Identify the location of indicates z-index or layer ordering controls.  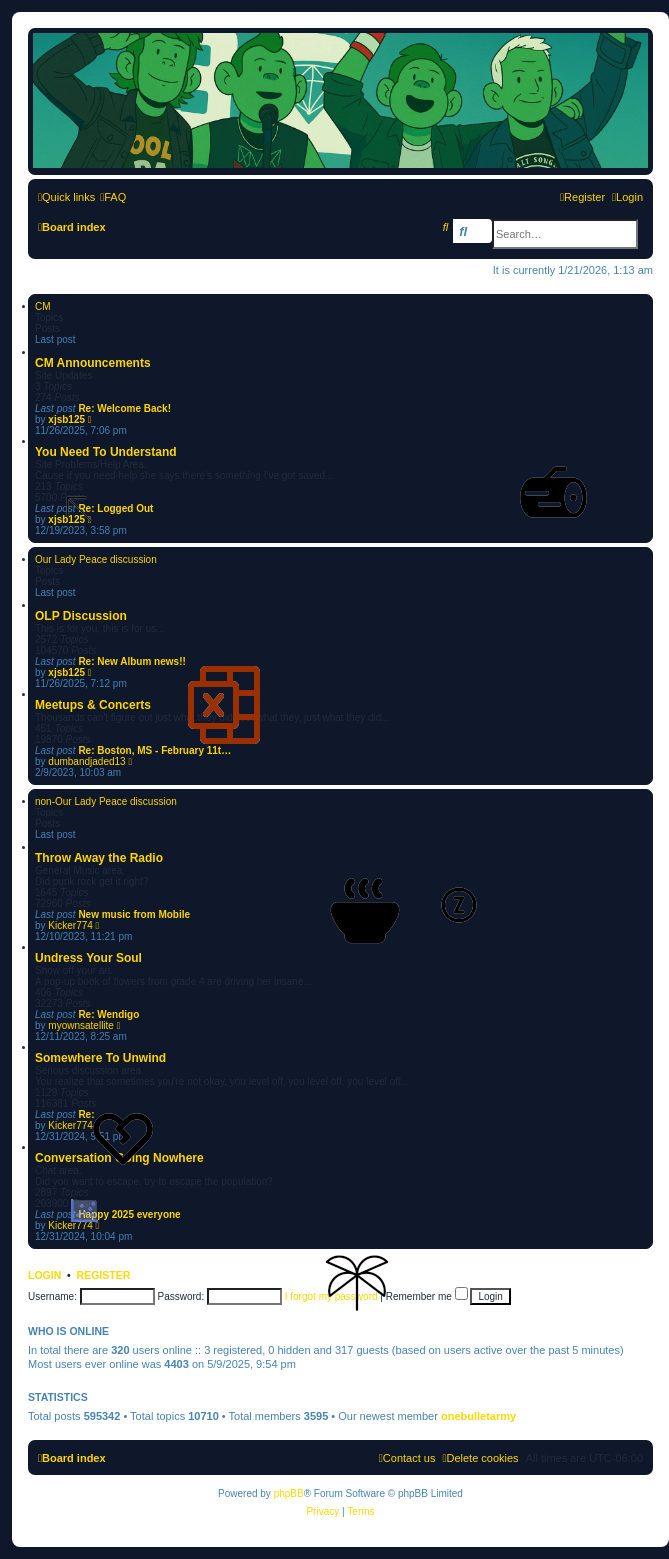
(459, 905).